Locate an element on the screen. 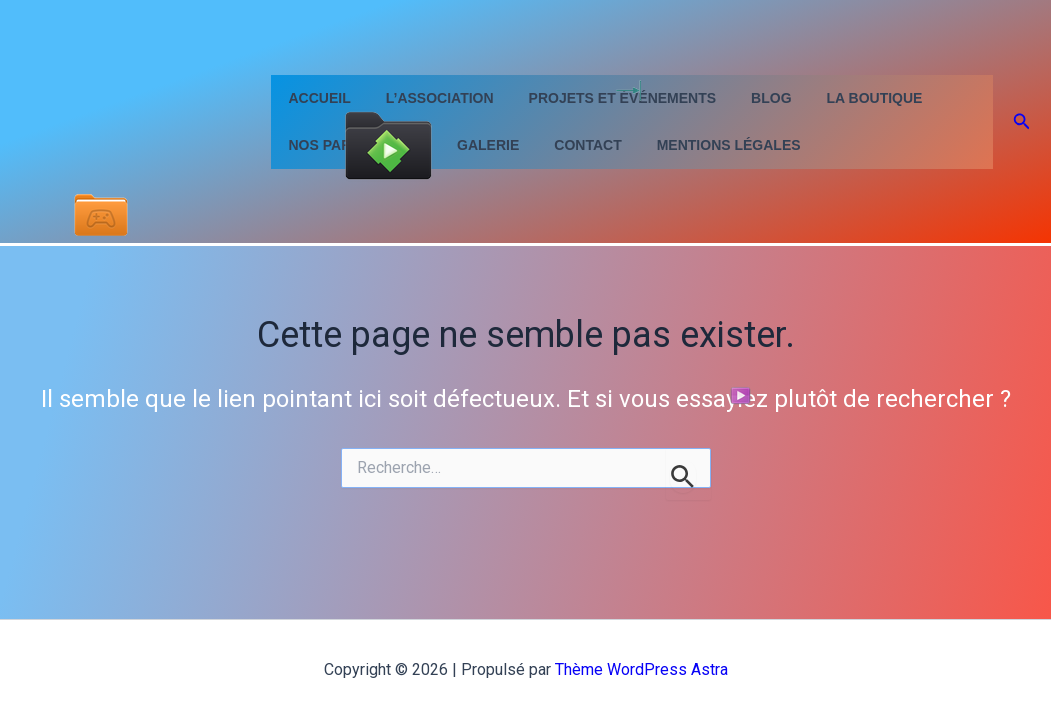  open totem media player is located at coordinates (740, 395).